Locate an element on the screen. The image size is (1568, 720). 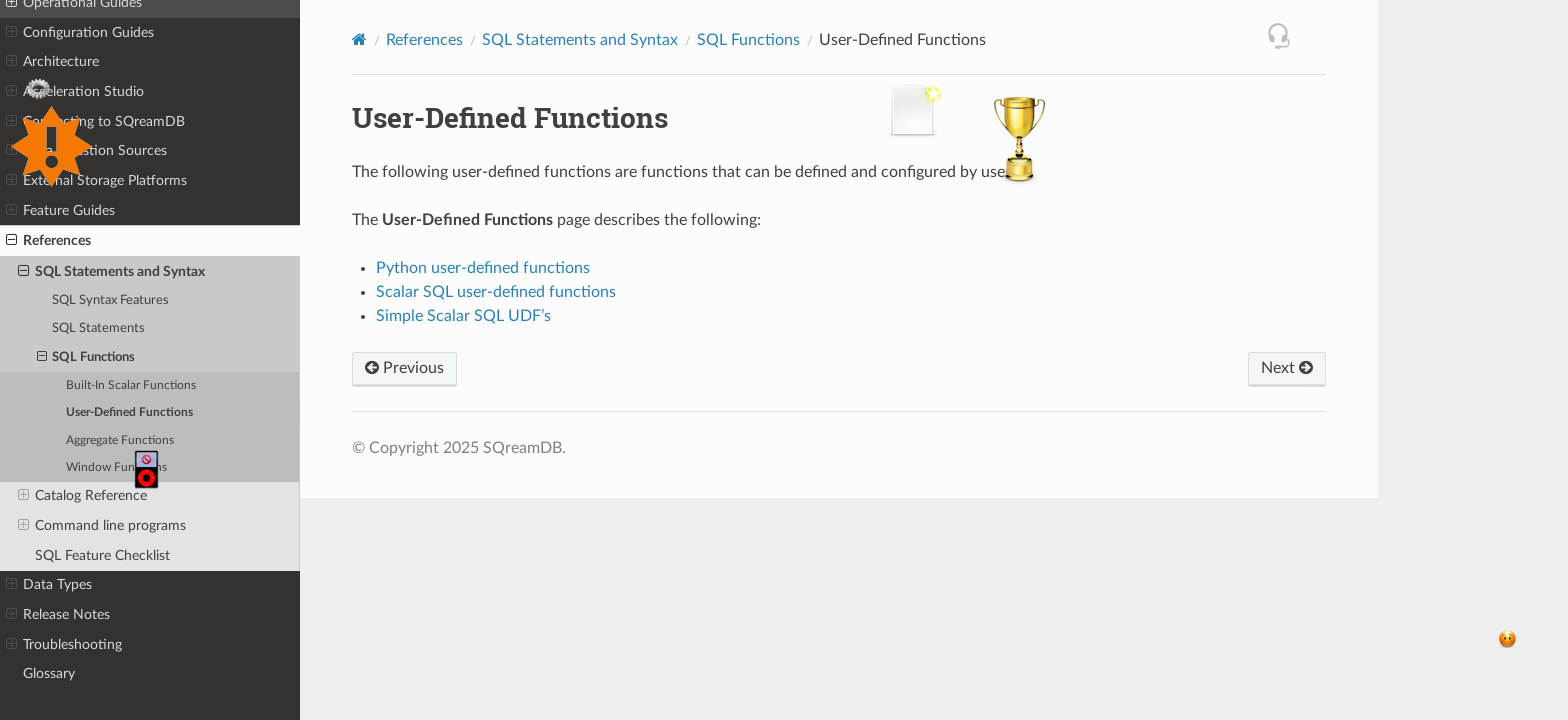
indicates a gold-level achievement or first place ranking is located at coordinates (1022, 139).